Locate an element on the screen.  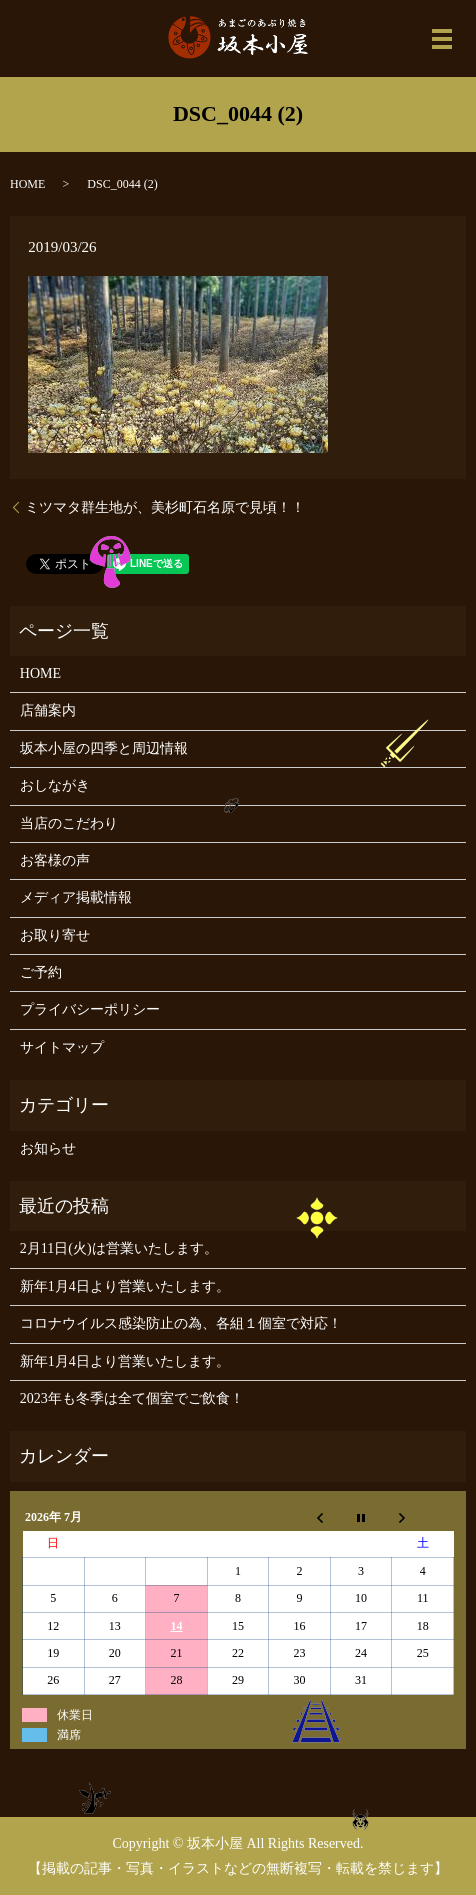
deadly or poisonous mushroom indicator is located at coordinates (110, 562).